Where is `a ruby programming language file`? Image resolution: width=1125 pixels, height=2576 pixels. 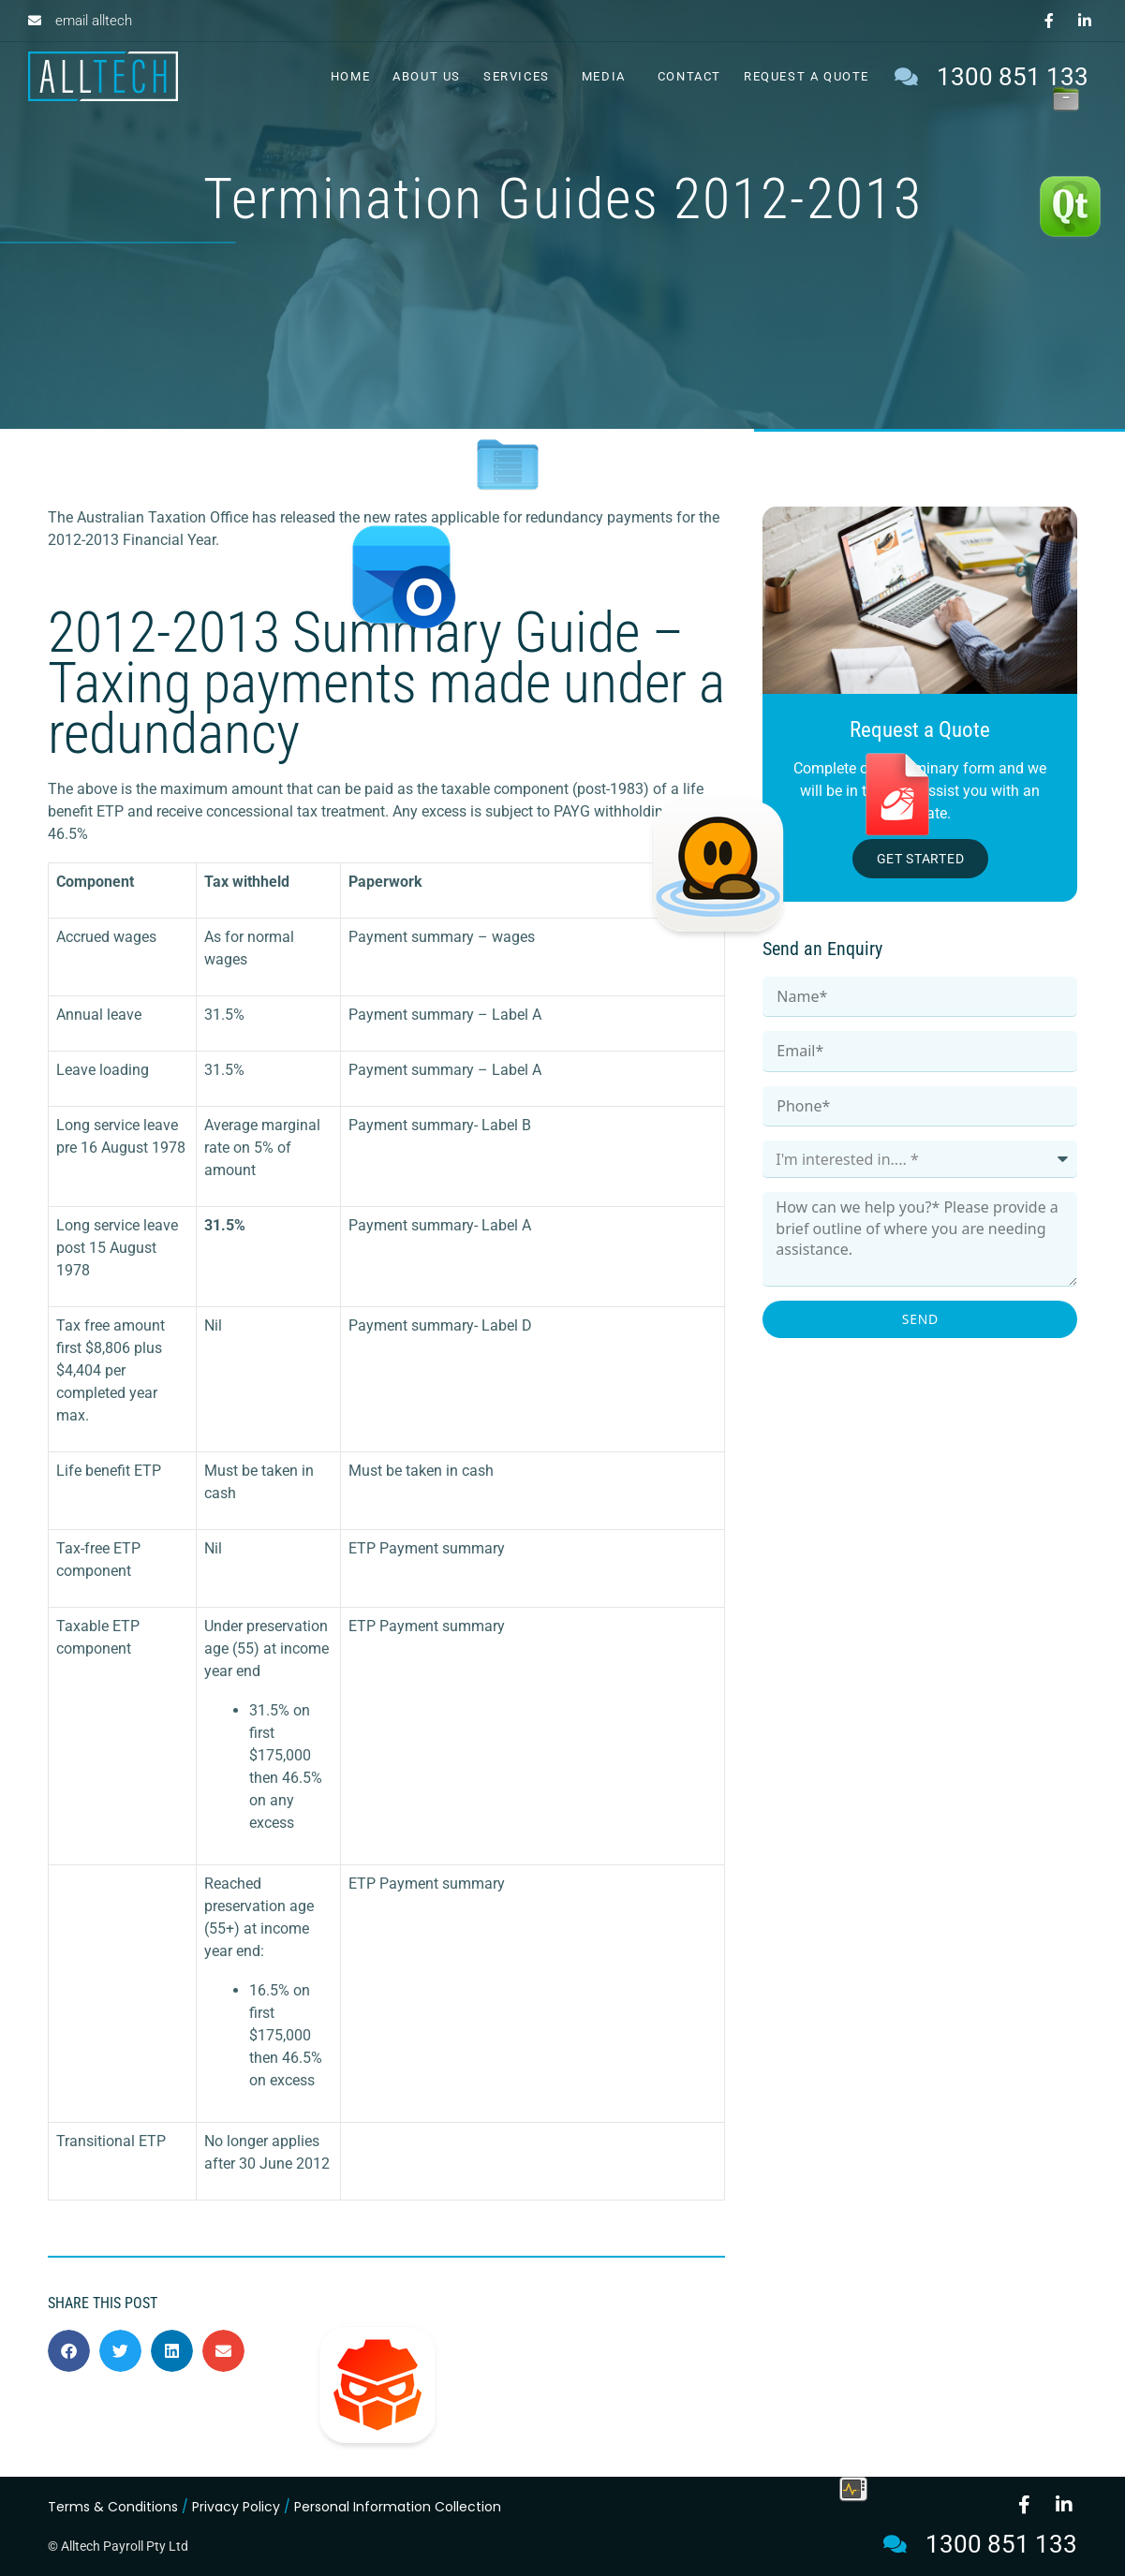
a ruby programming language file is located at coordinates (897, 796).